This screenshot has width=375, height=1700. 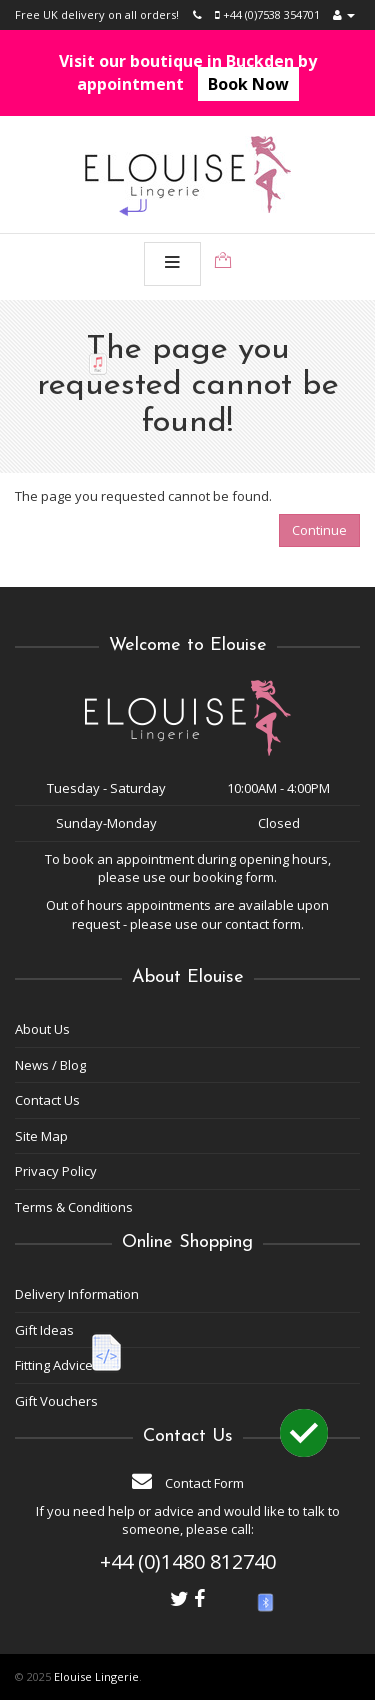 I want to click on access bluetooth settings, so click(x=265, y=1602).